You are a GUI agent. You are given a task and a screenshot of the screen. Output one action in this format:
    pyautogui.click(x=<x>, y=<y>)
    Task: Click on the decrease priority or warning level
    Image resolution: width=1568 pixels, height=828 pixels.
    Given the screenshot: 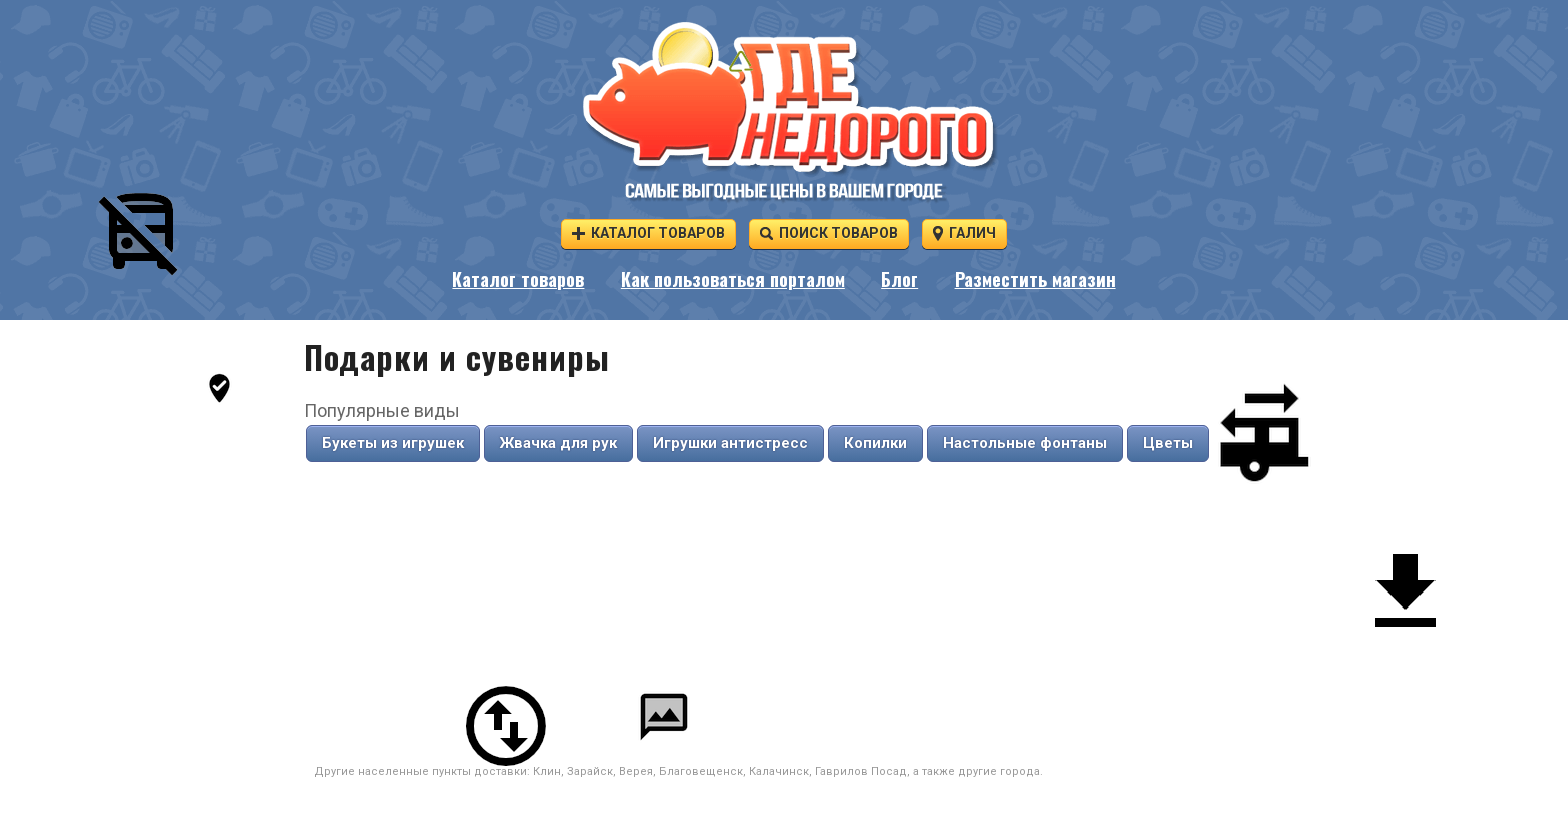 What is the action you would take?
    pyautogui.click(x=741, y=62)
    